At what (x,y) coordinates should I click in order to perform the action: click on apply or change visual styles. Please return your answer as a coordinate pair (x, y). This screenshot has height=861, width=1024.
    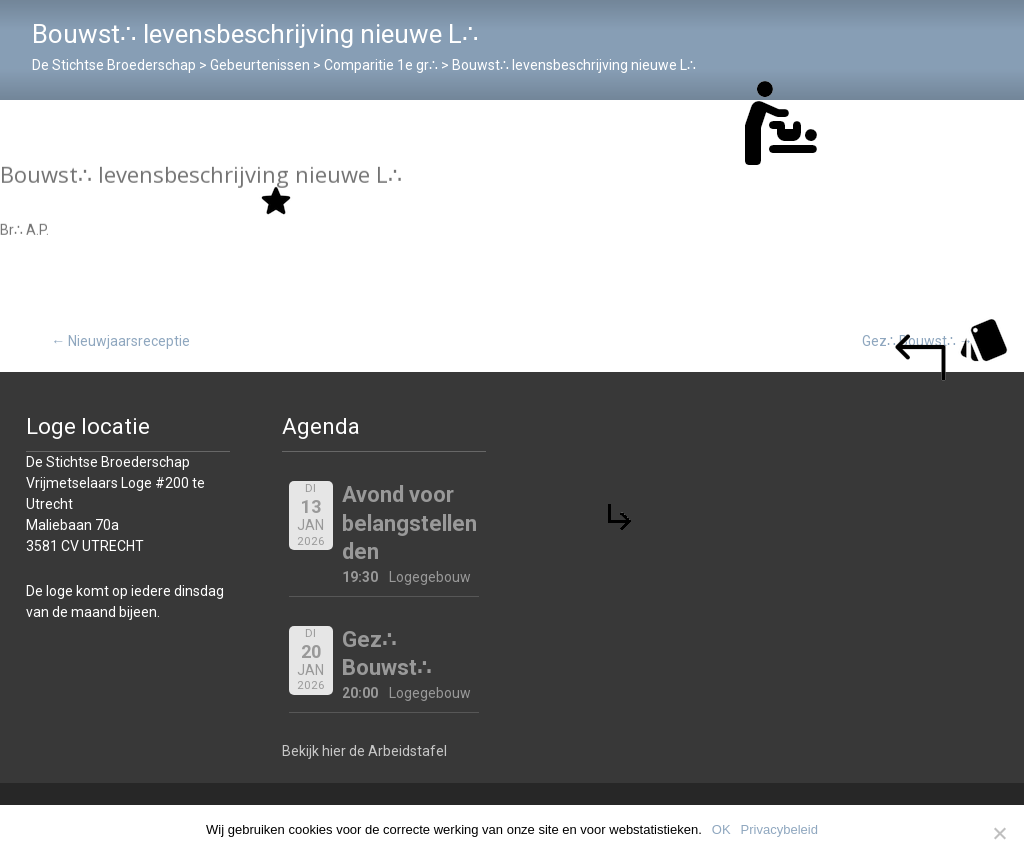
    Looking at the image, I should click on (984, 339).